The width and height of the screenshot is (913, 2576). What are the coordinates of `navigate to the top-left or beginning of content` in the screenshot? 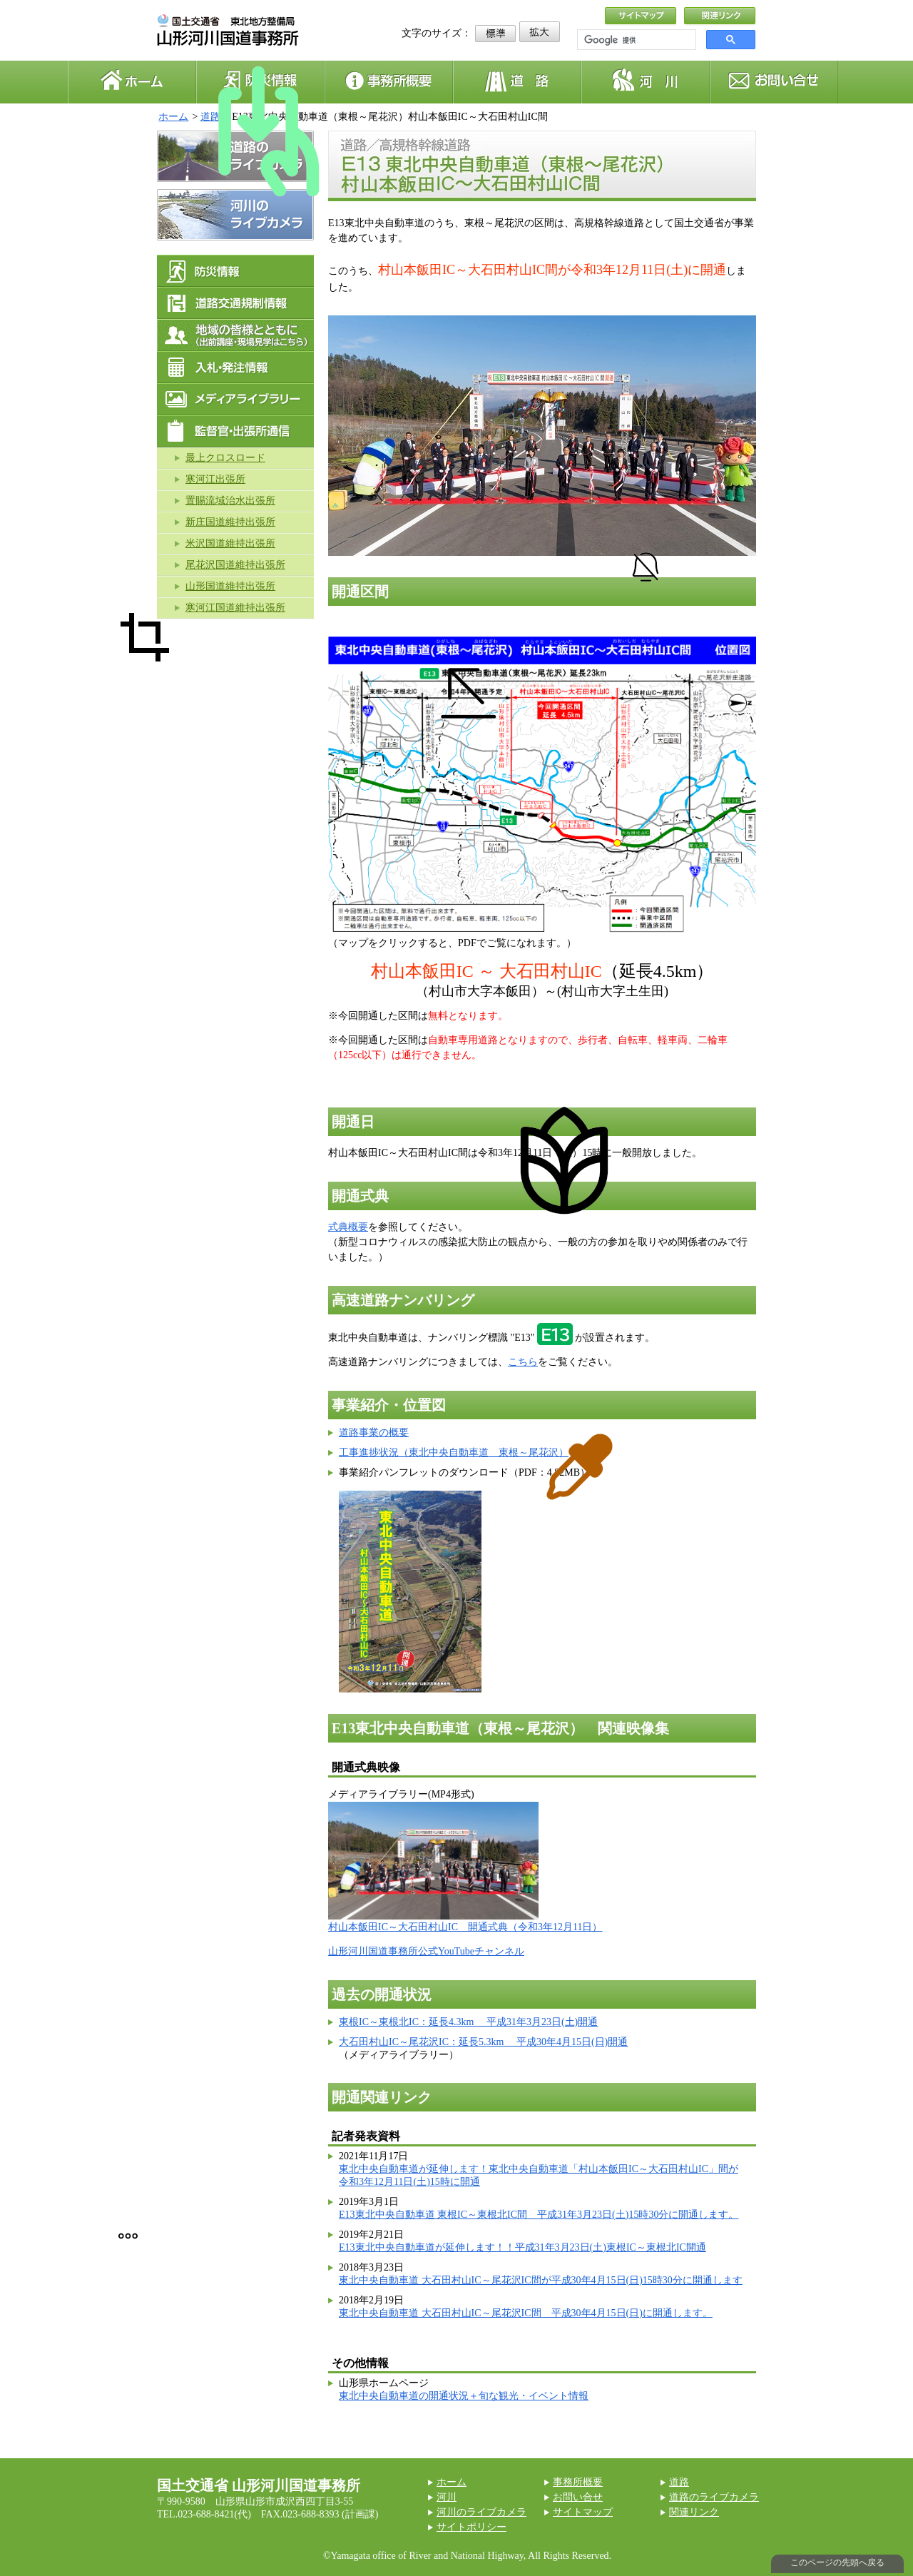 It's located at (466, 693).